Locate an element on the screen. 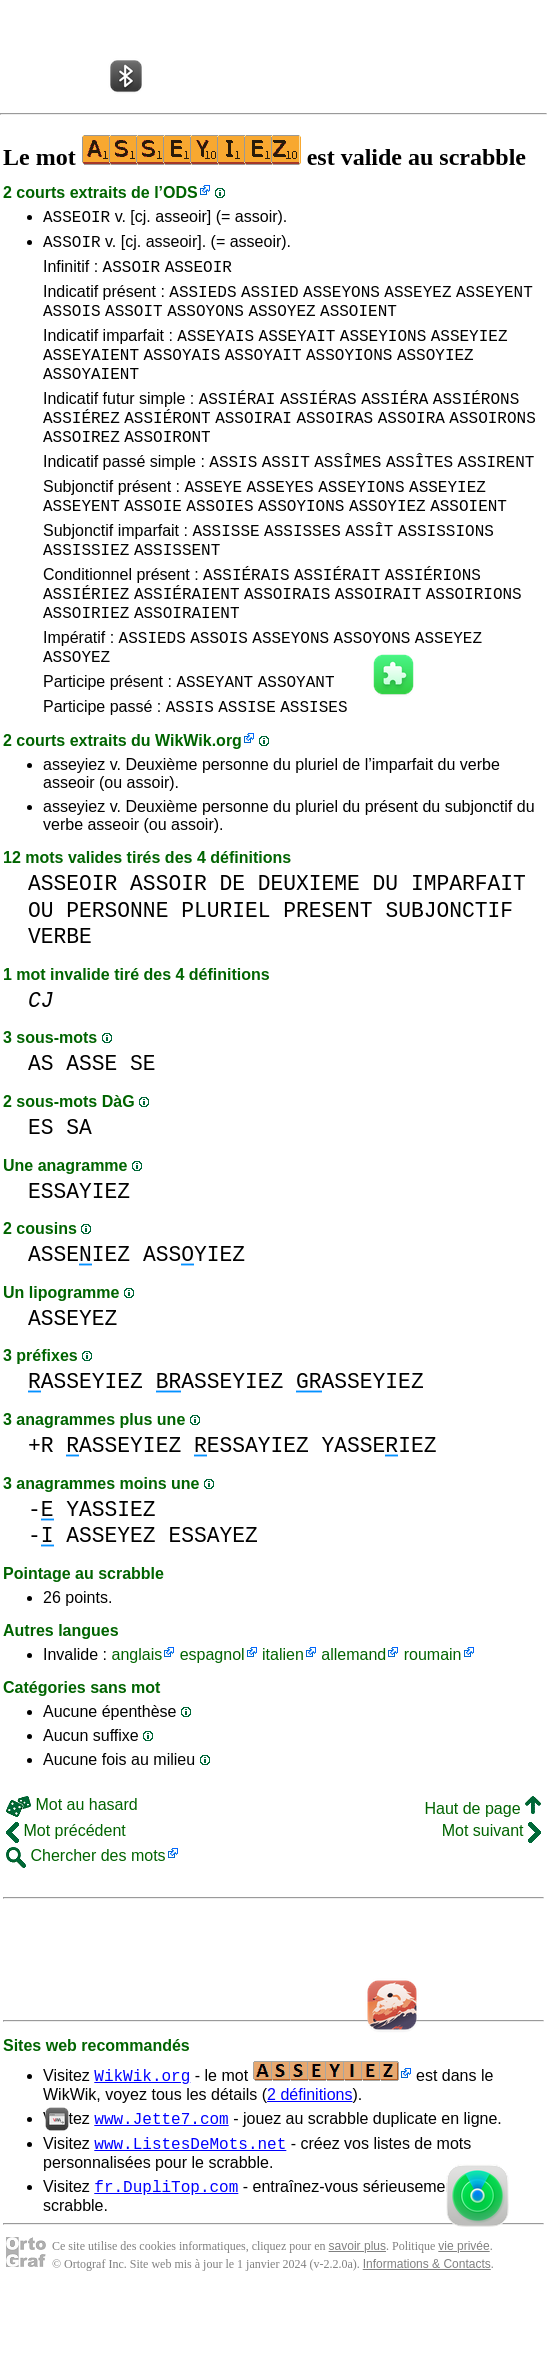 The height and width of the screenshot is (2374, 547). open browser extensions manager is located at coordinates (393, 674).